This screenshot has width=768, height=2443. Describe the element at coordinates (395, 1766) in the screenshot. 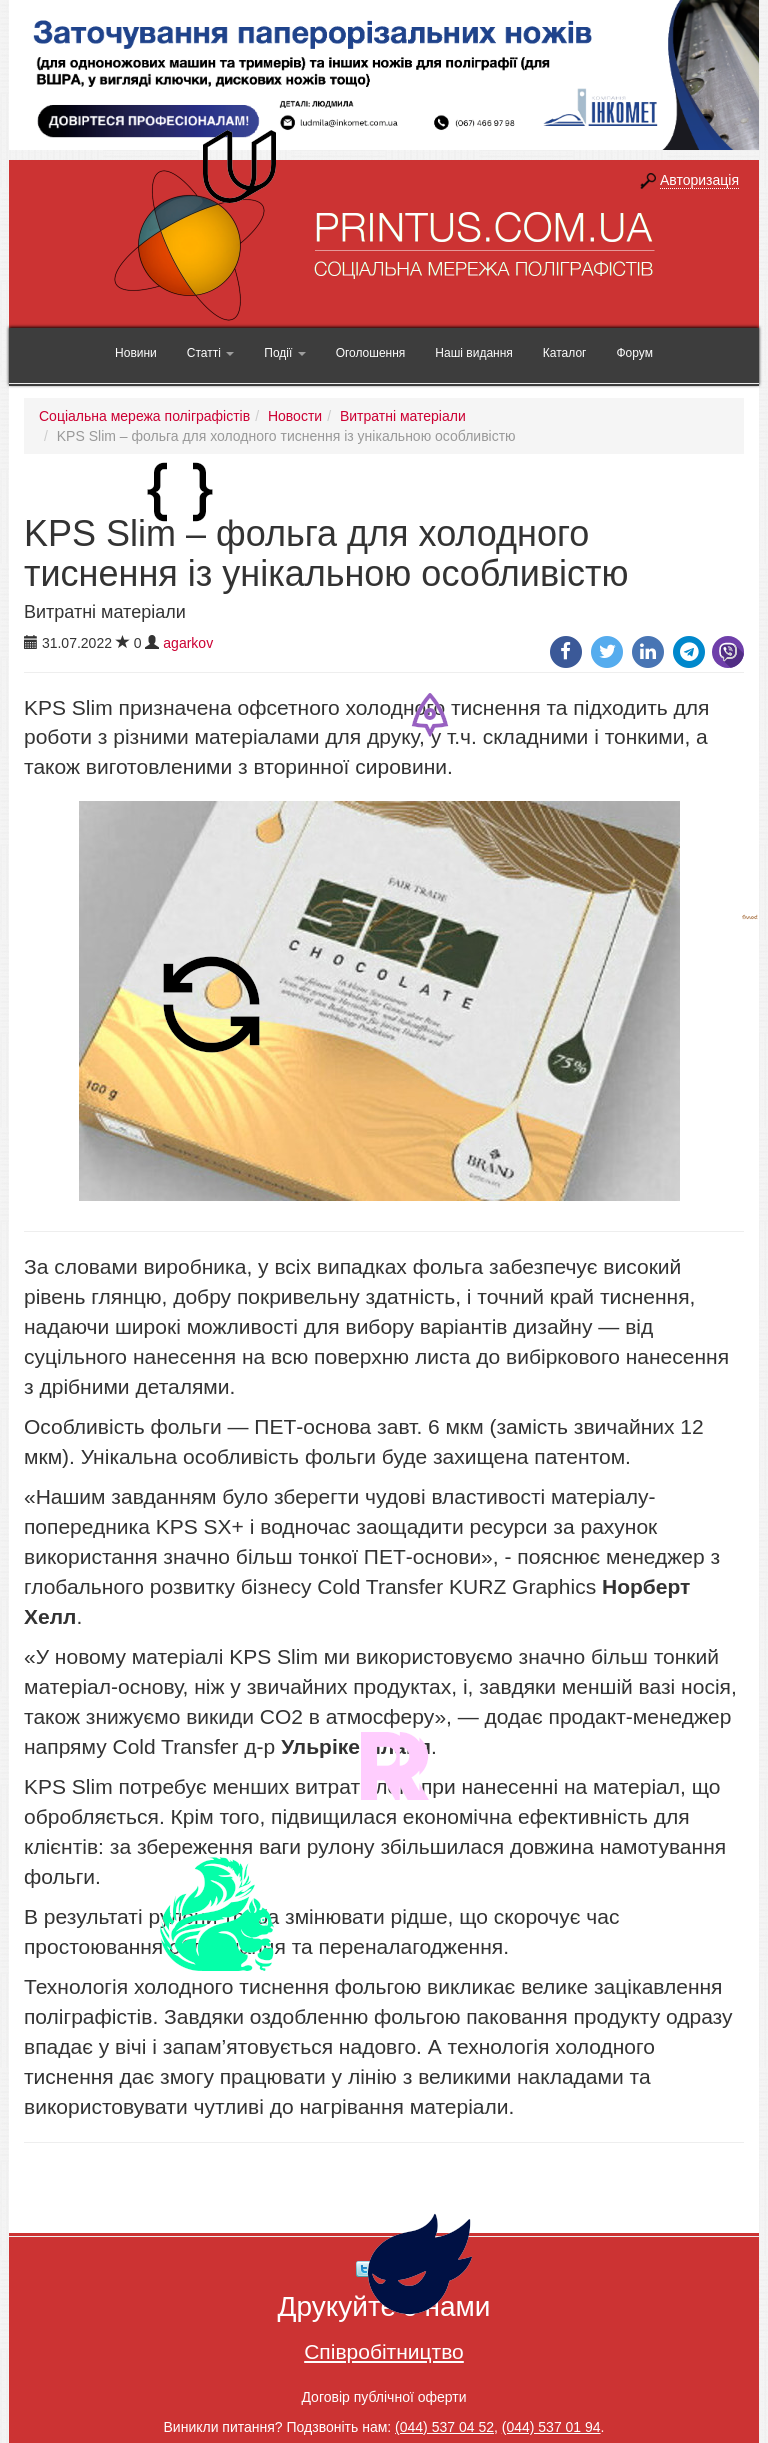

I see `remedy entertainment company logo` at that location.